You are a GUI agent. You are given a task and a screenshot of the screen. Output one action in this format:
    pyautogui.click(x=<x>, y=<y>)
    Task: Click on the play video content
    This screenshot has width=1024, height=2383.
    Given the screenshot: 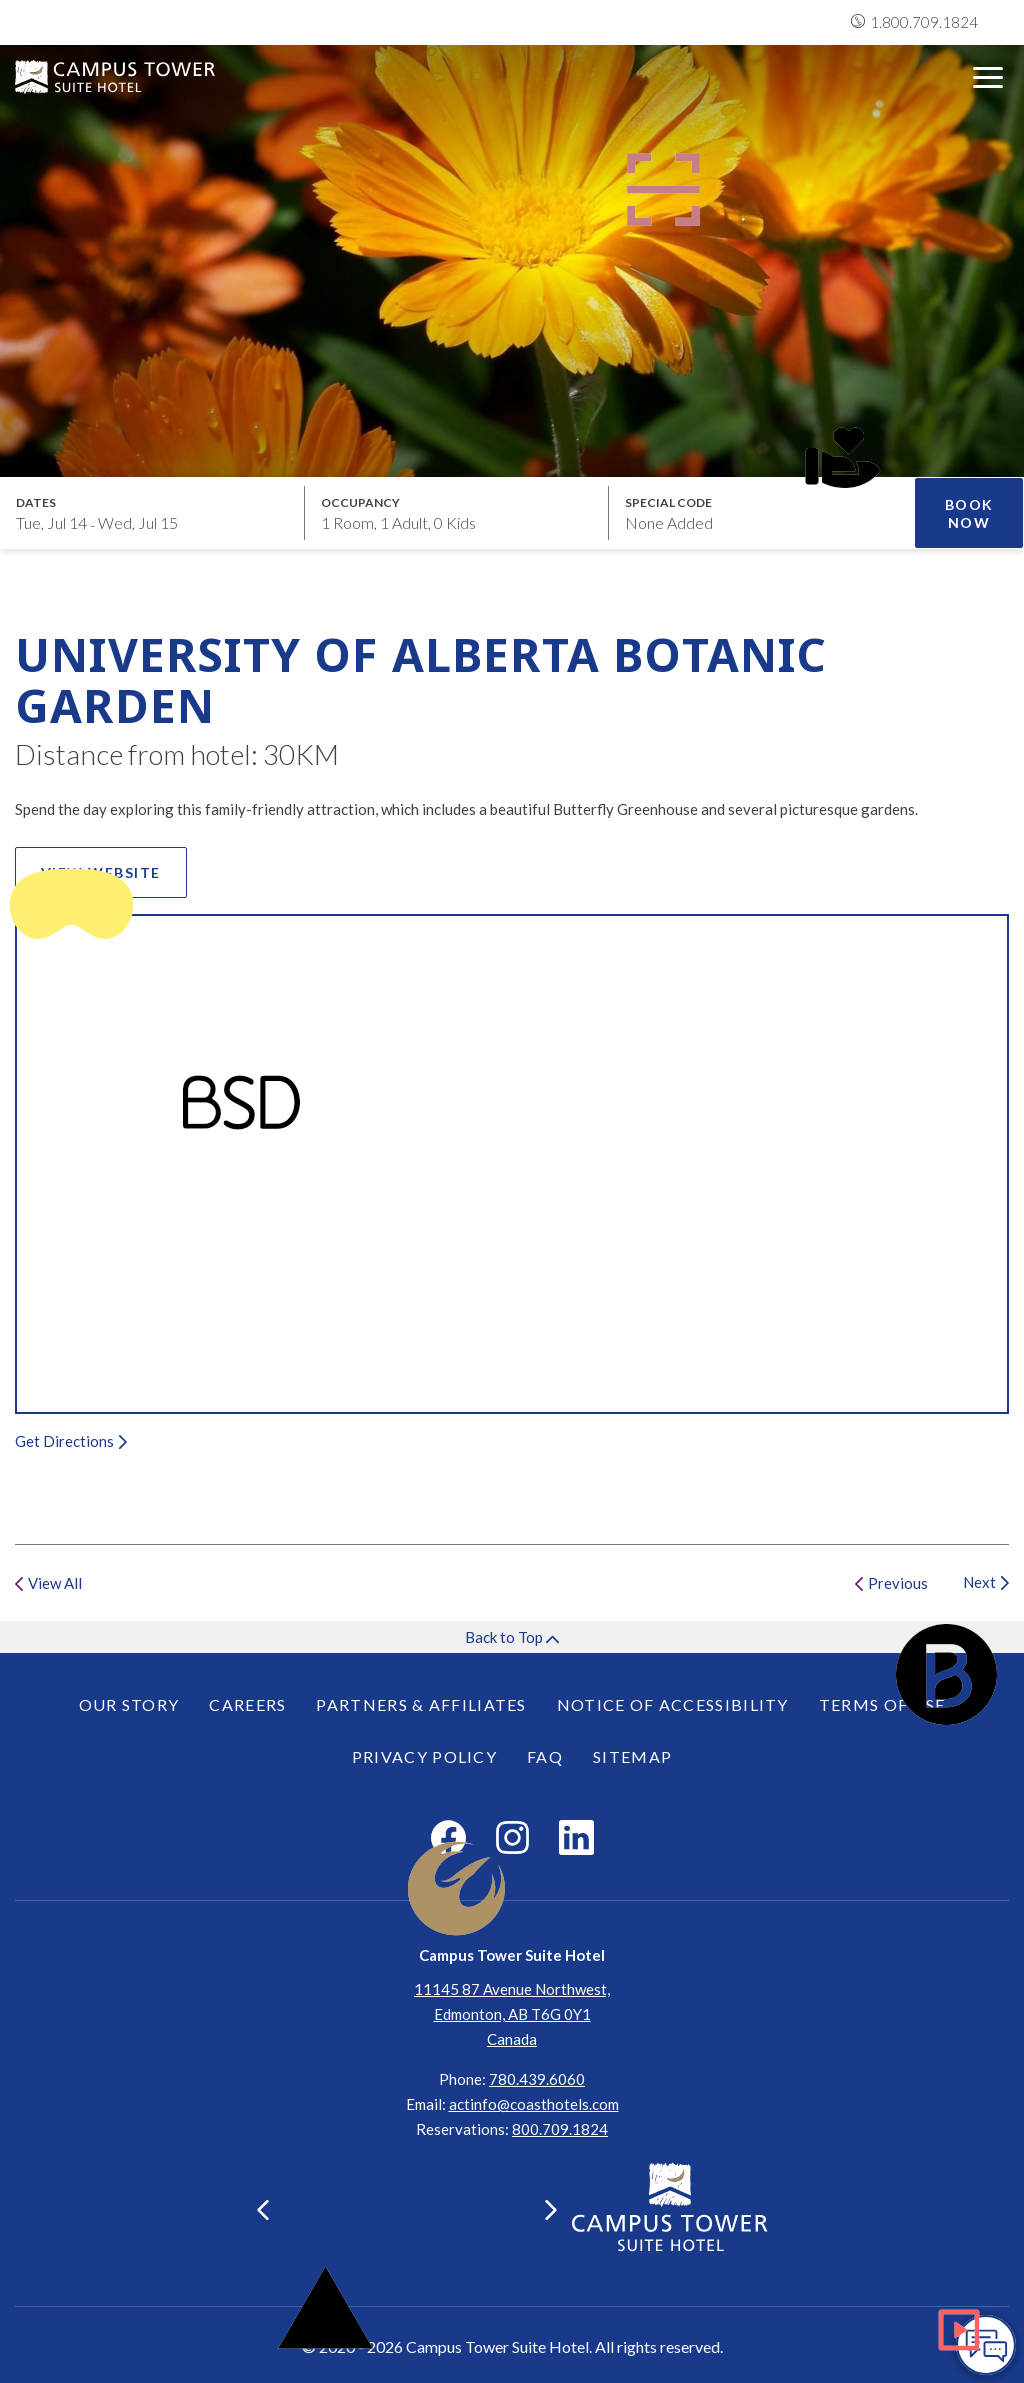 What is the action you would take?
    pyautogui.click(x=959, y=2330)
    